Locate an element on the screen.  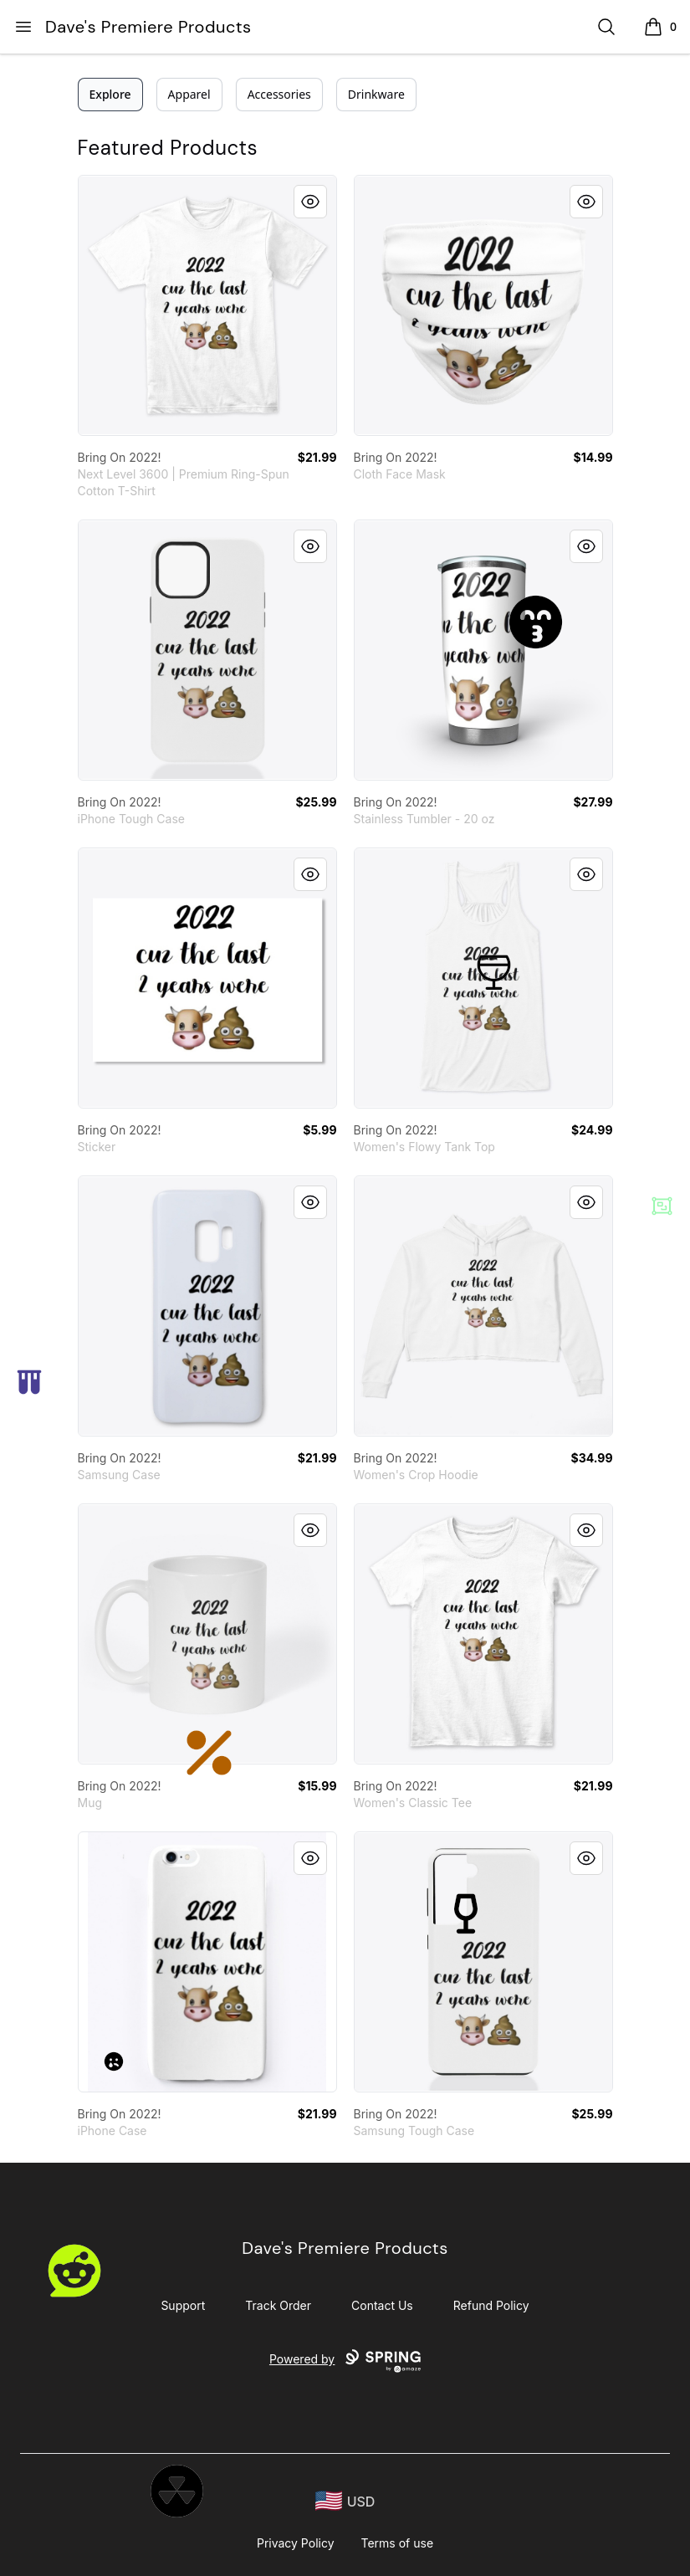
fallout shelter location indicator is located at coordinates (176, 2491).